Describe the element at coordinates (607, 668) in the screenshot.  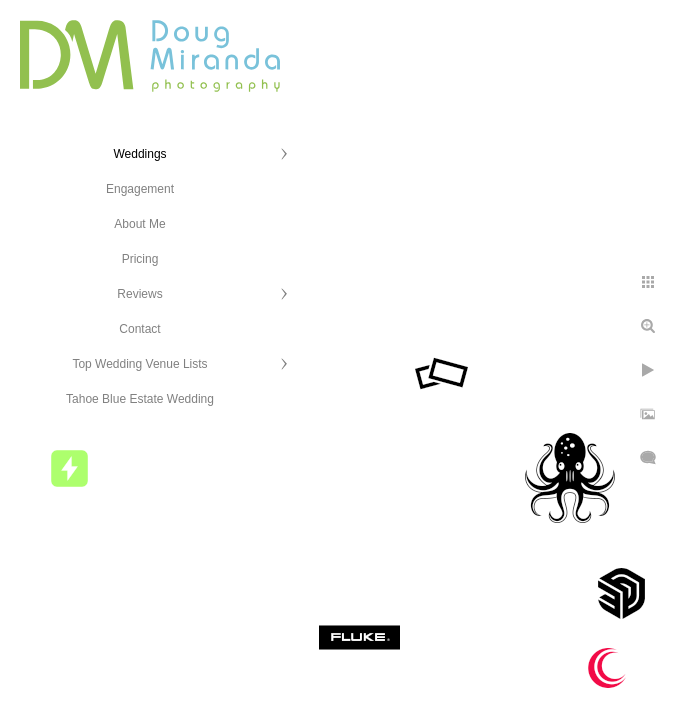
I see `contributor covenant logo indicating a code of conduct for open source projects` at that location.